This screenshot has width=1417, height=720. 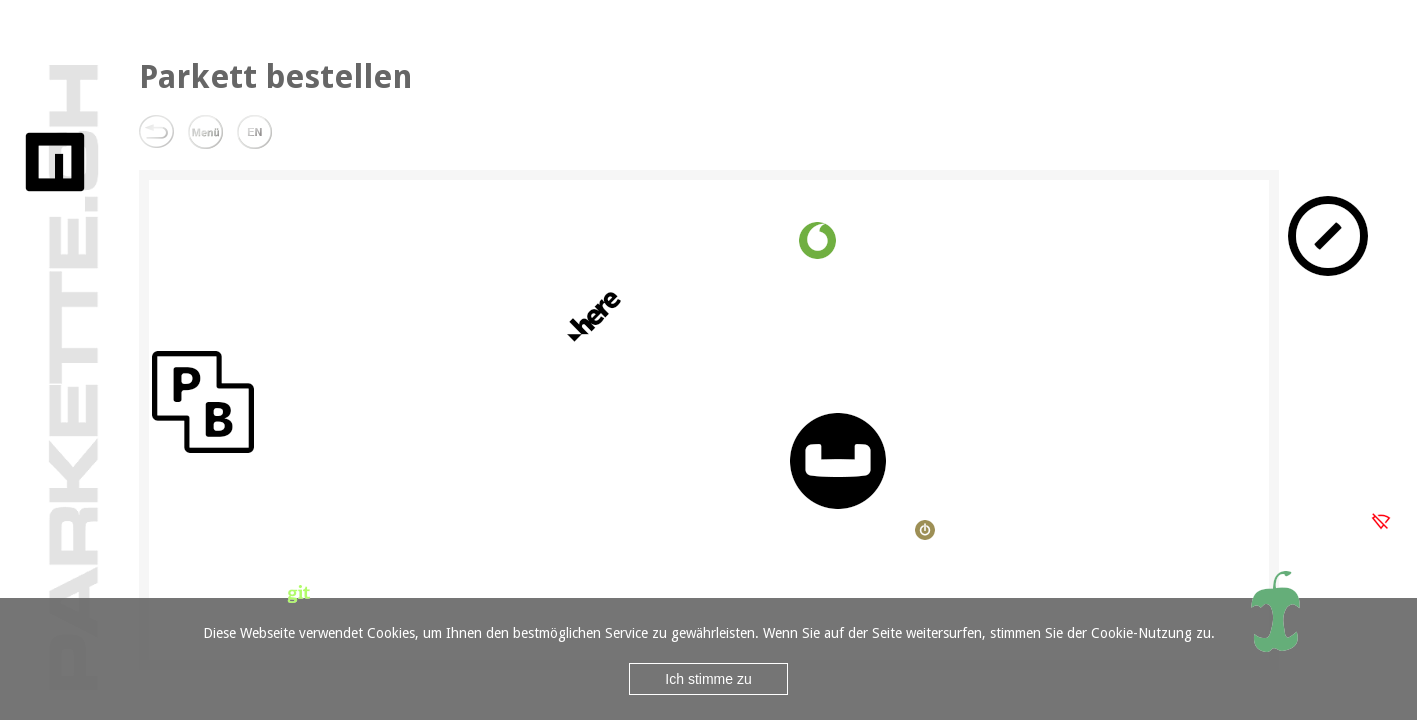 I want to click on access compass or navigation features, so click(x=1328, y=236).